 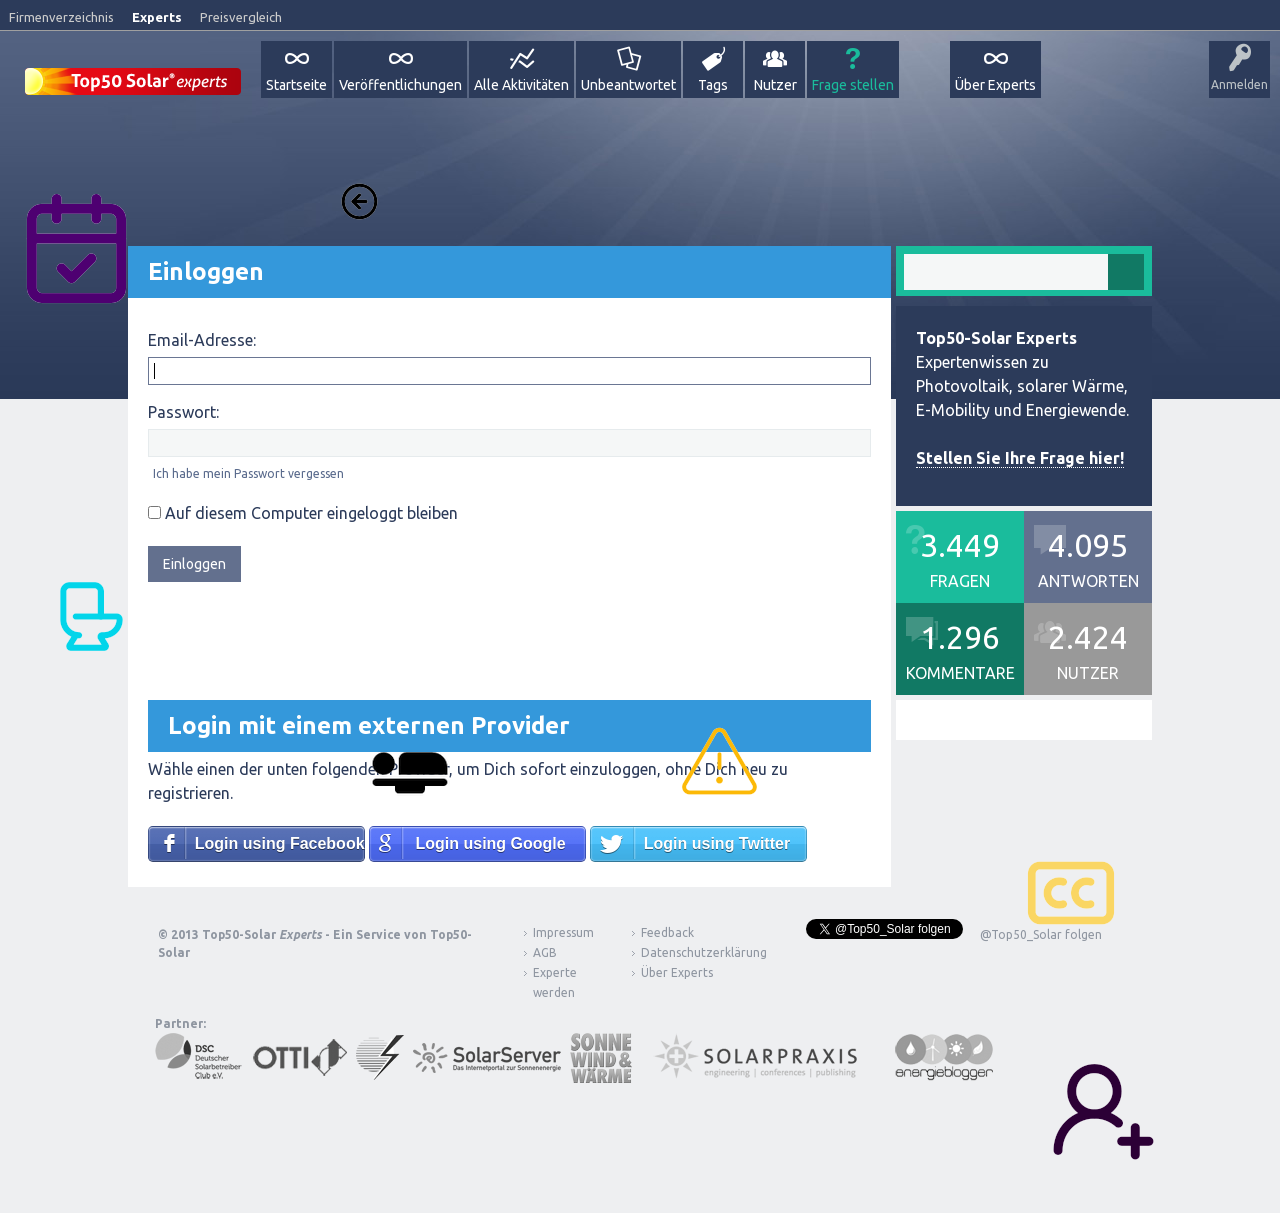 I want to click on enable closed captions for video content, so click(x=1071, y=893).